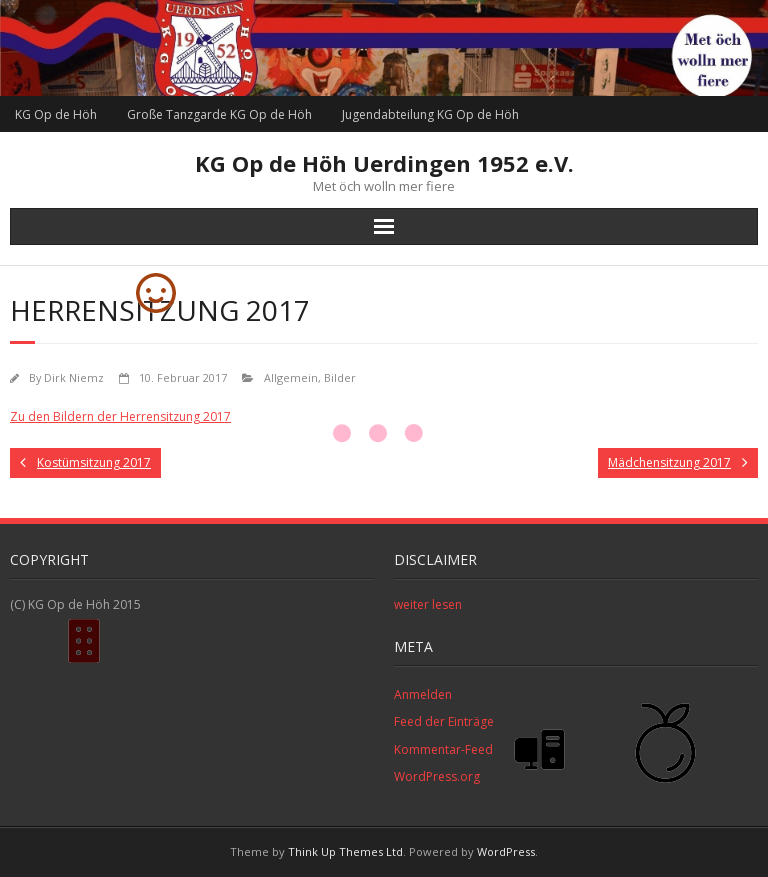 The height and width of the screenshot is (877, 768). I want to click on add emoji or reaction to content, so click(156, 293).